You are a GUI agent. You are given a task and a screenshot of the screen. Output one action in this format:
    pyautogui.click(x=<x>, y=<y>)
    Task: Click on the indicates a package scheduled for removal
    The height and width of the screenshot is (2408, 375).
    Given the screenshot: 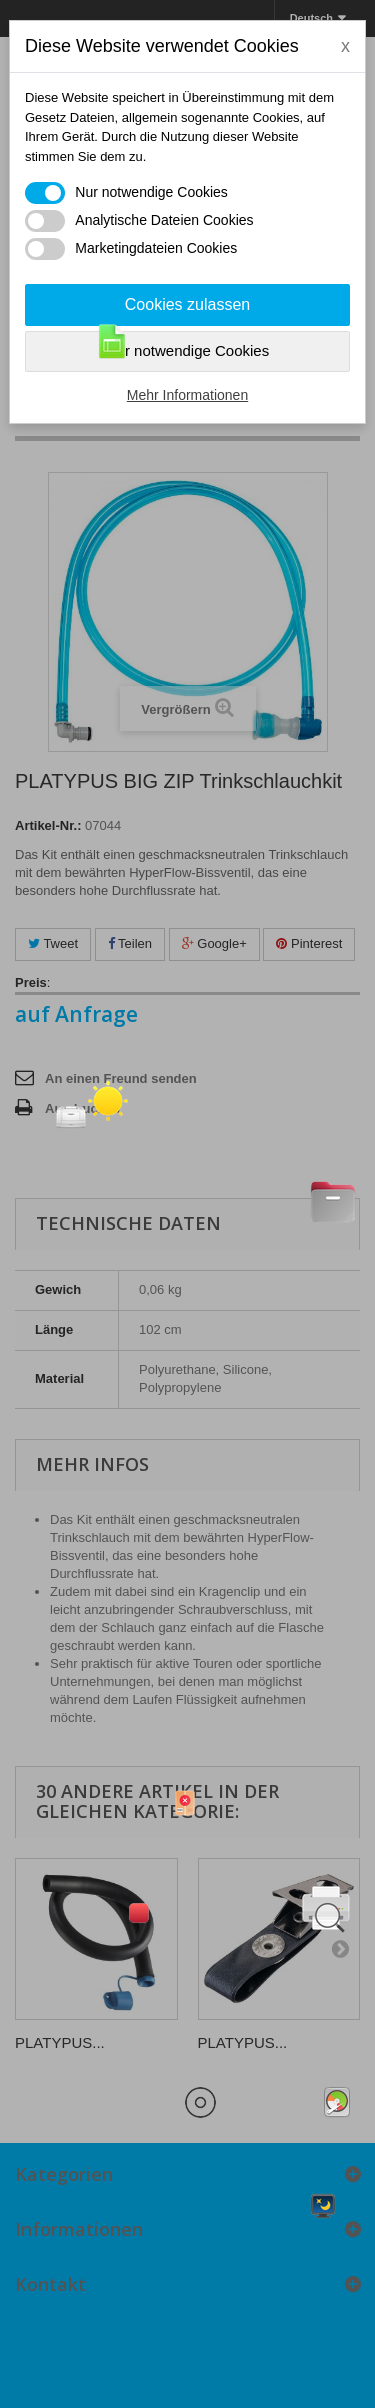 What is the action you would take?
    pyautogui.click(x=185, y=1803)
    